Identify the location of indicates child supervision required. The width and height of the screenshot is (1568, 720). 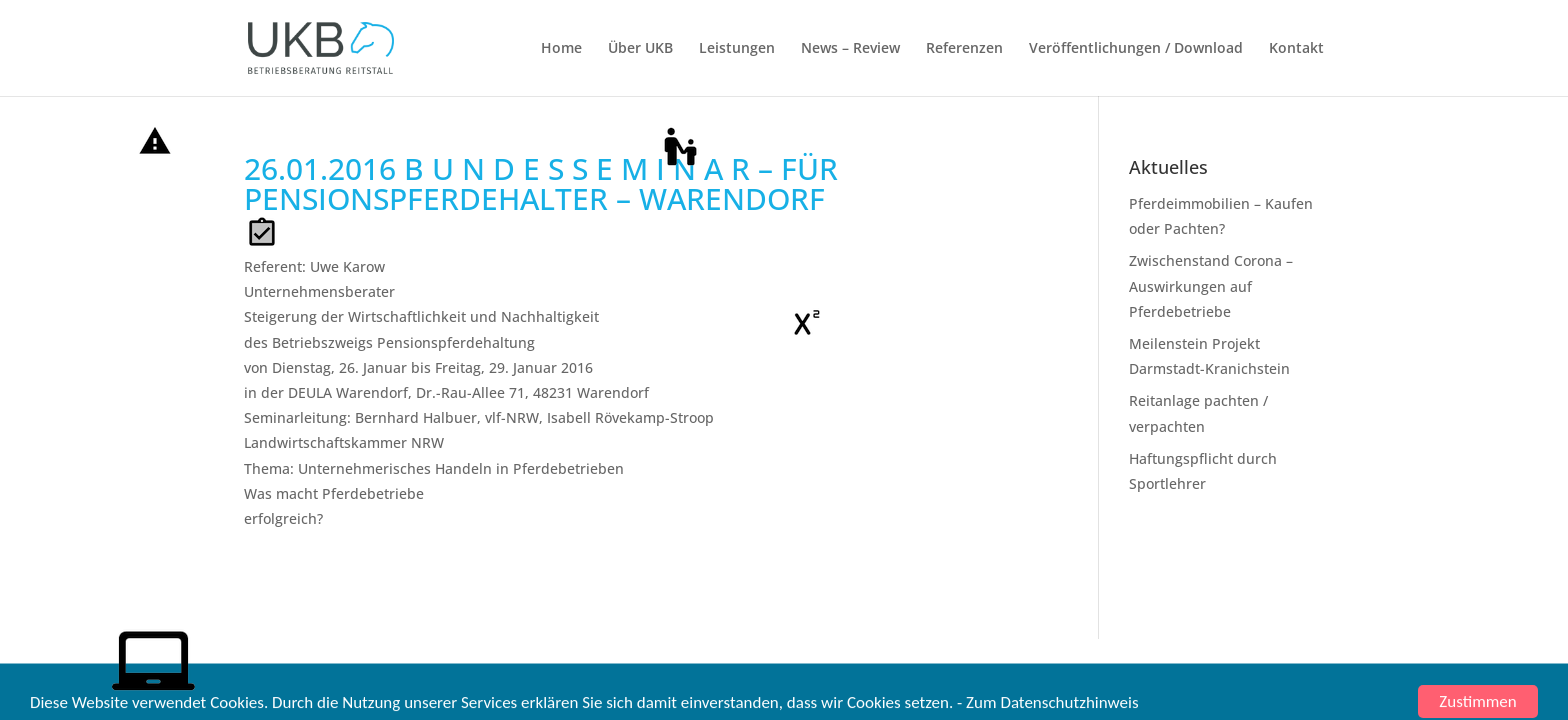
(681, 146).